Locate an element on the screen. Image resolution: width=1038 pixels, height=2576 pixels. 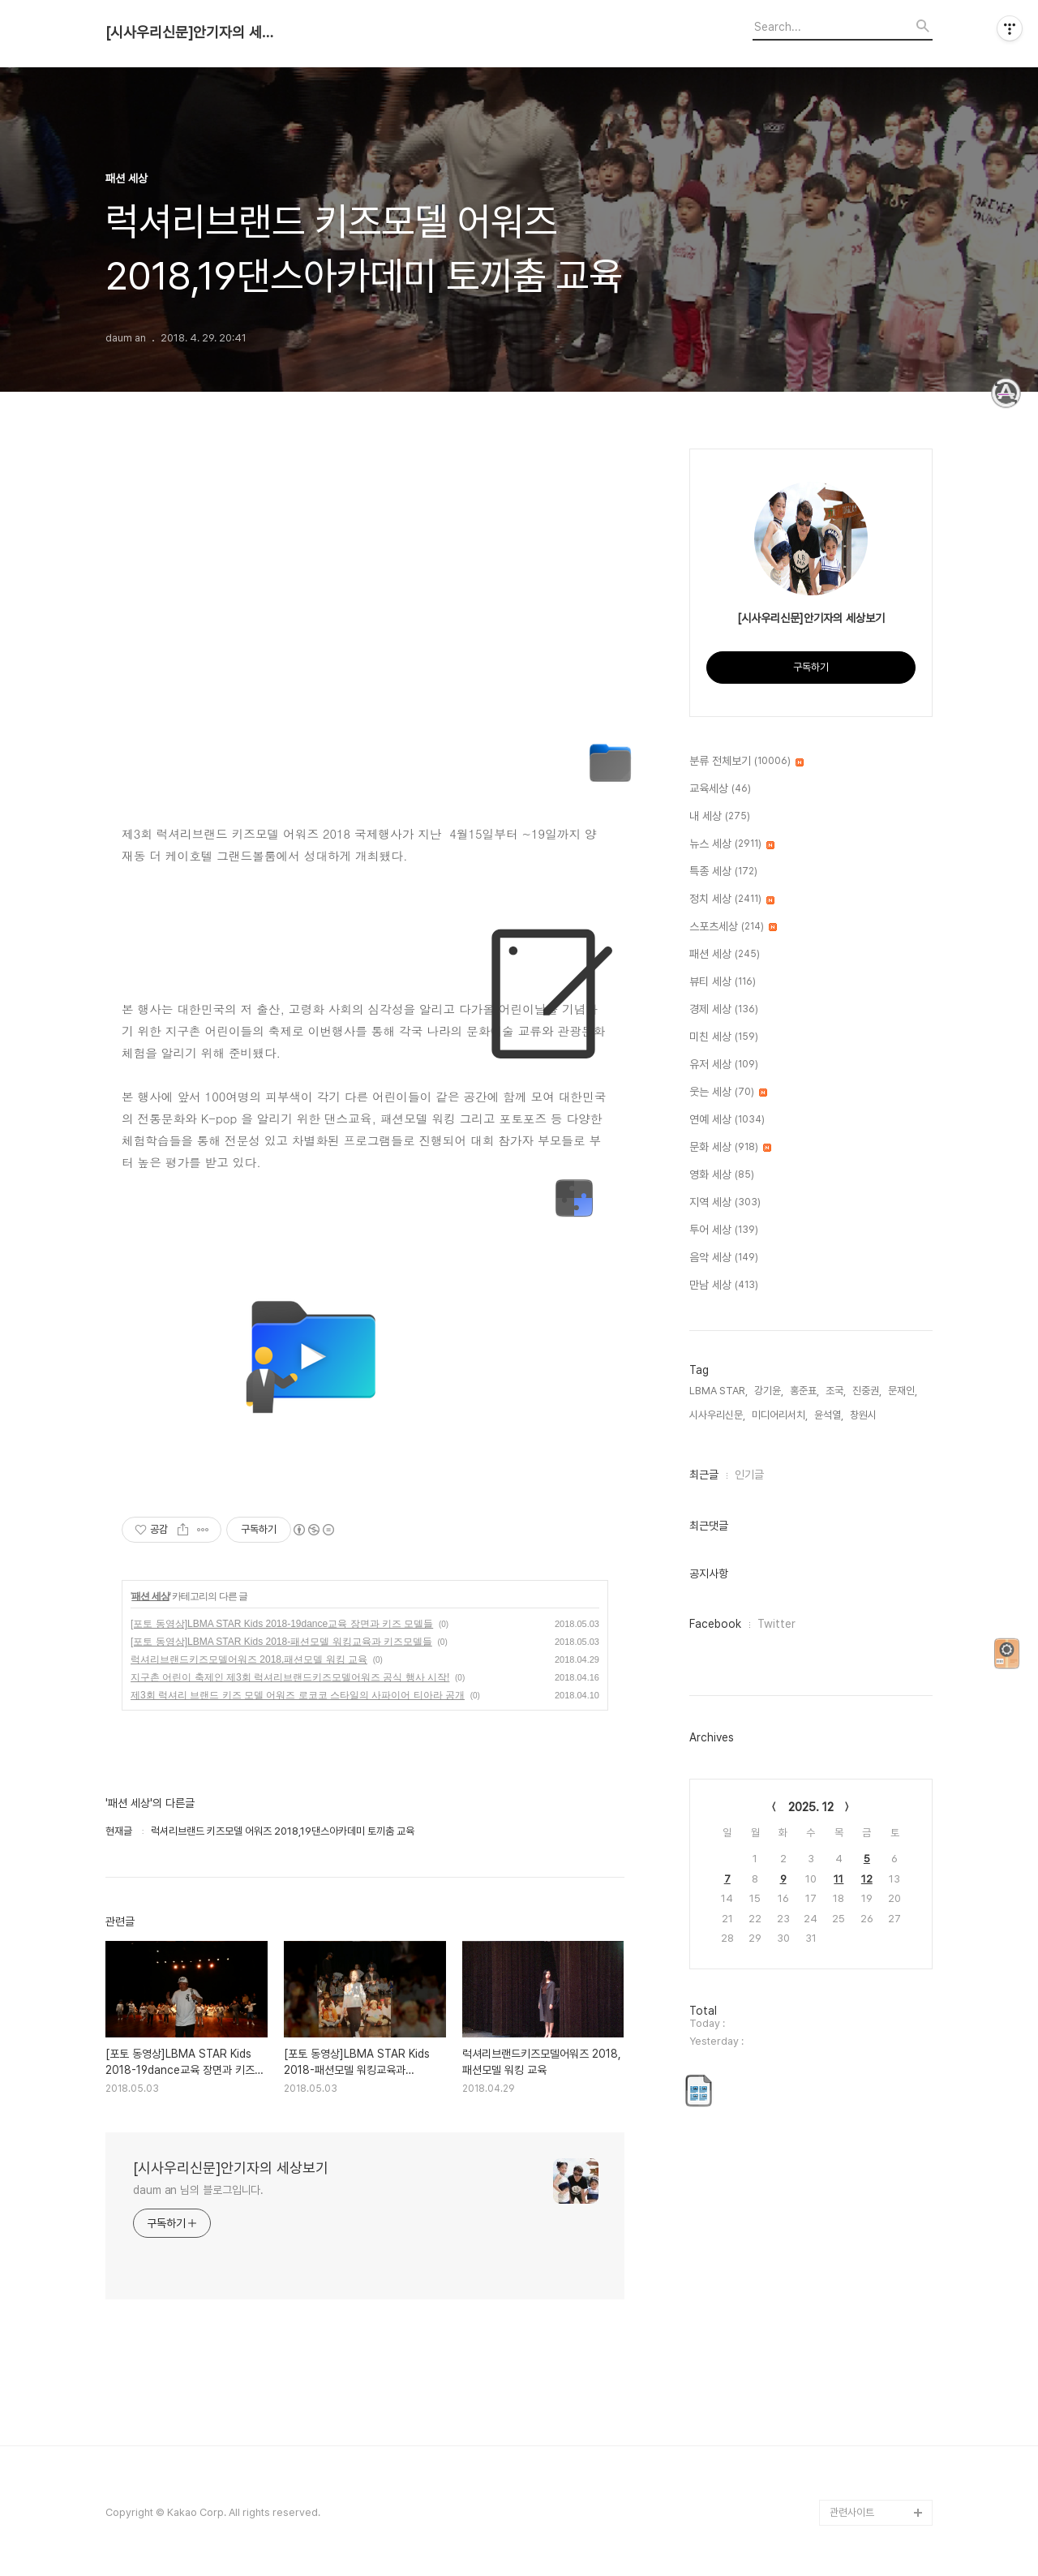
manage bluetooth plugins or extensions is located at coordinates (574, 1198).